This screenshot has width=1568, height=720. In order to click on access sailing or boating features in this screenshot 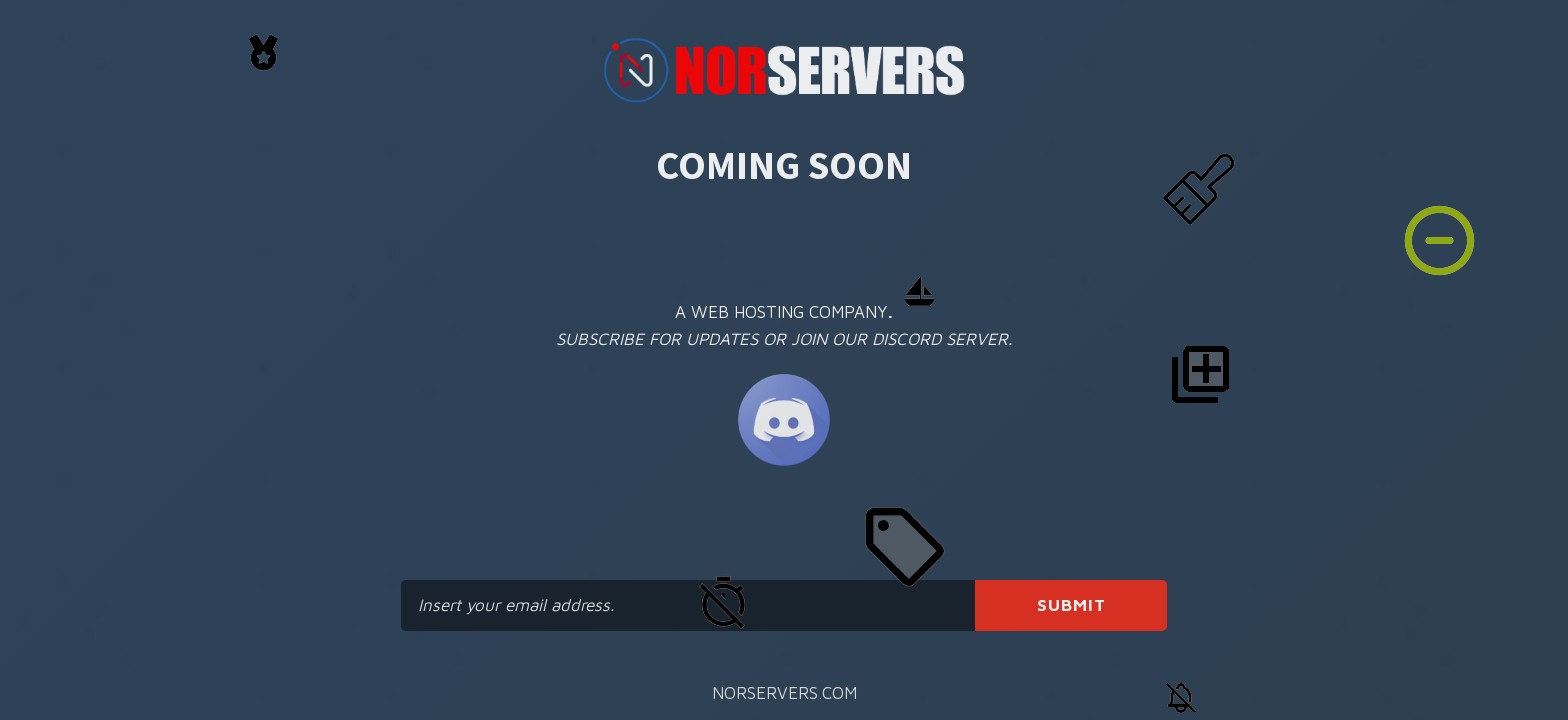, I will do `click(919, 293)`.